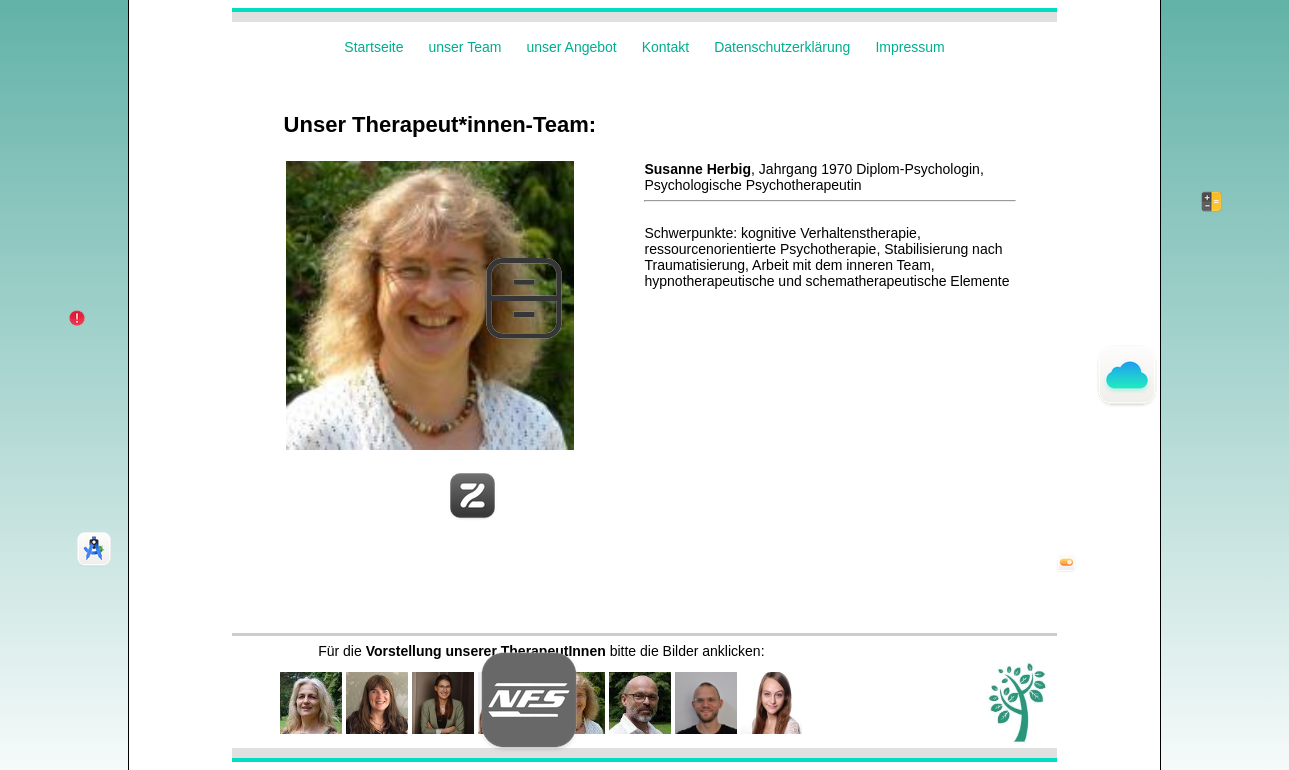 The height and width of the screenshot is (770, 1289). What do you see at coordinates (94, 549) in the screenshot?
I see `open android studio` at bounding box center [94, 549].